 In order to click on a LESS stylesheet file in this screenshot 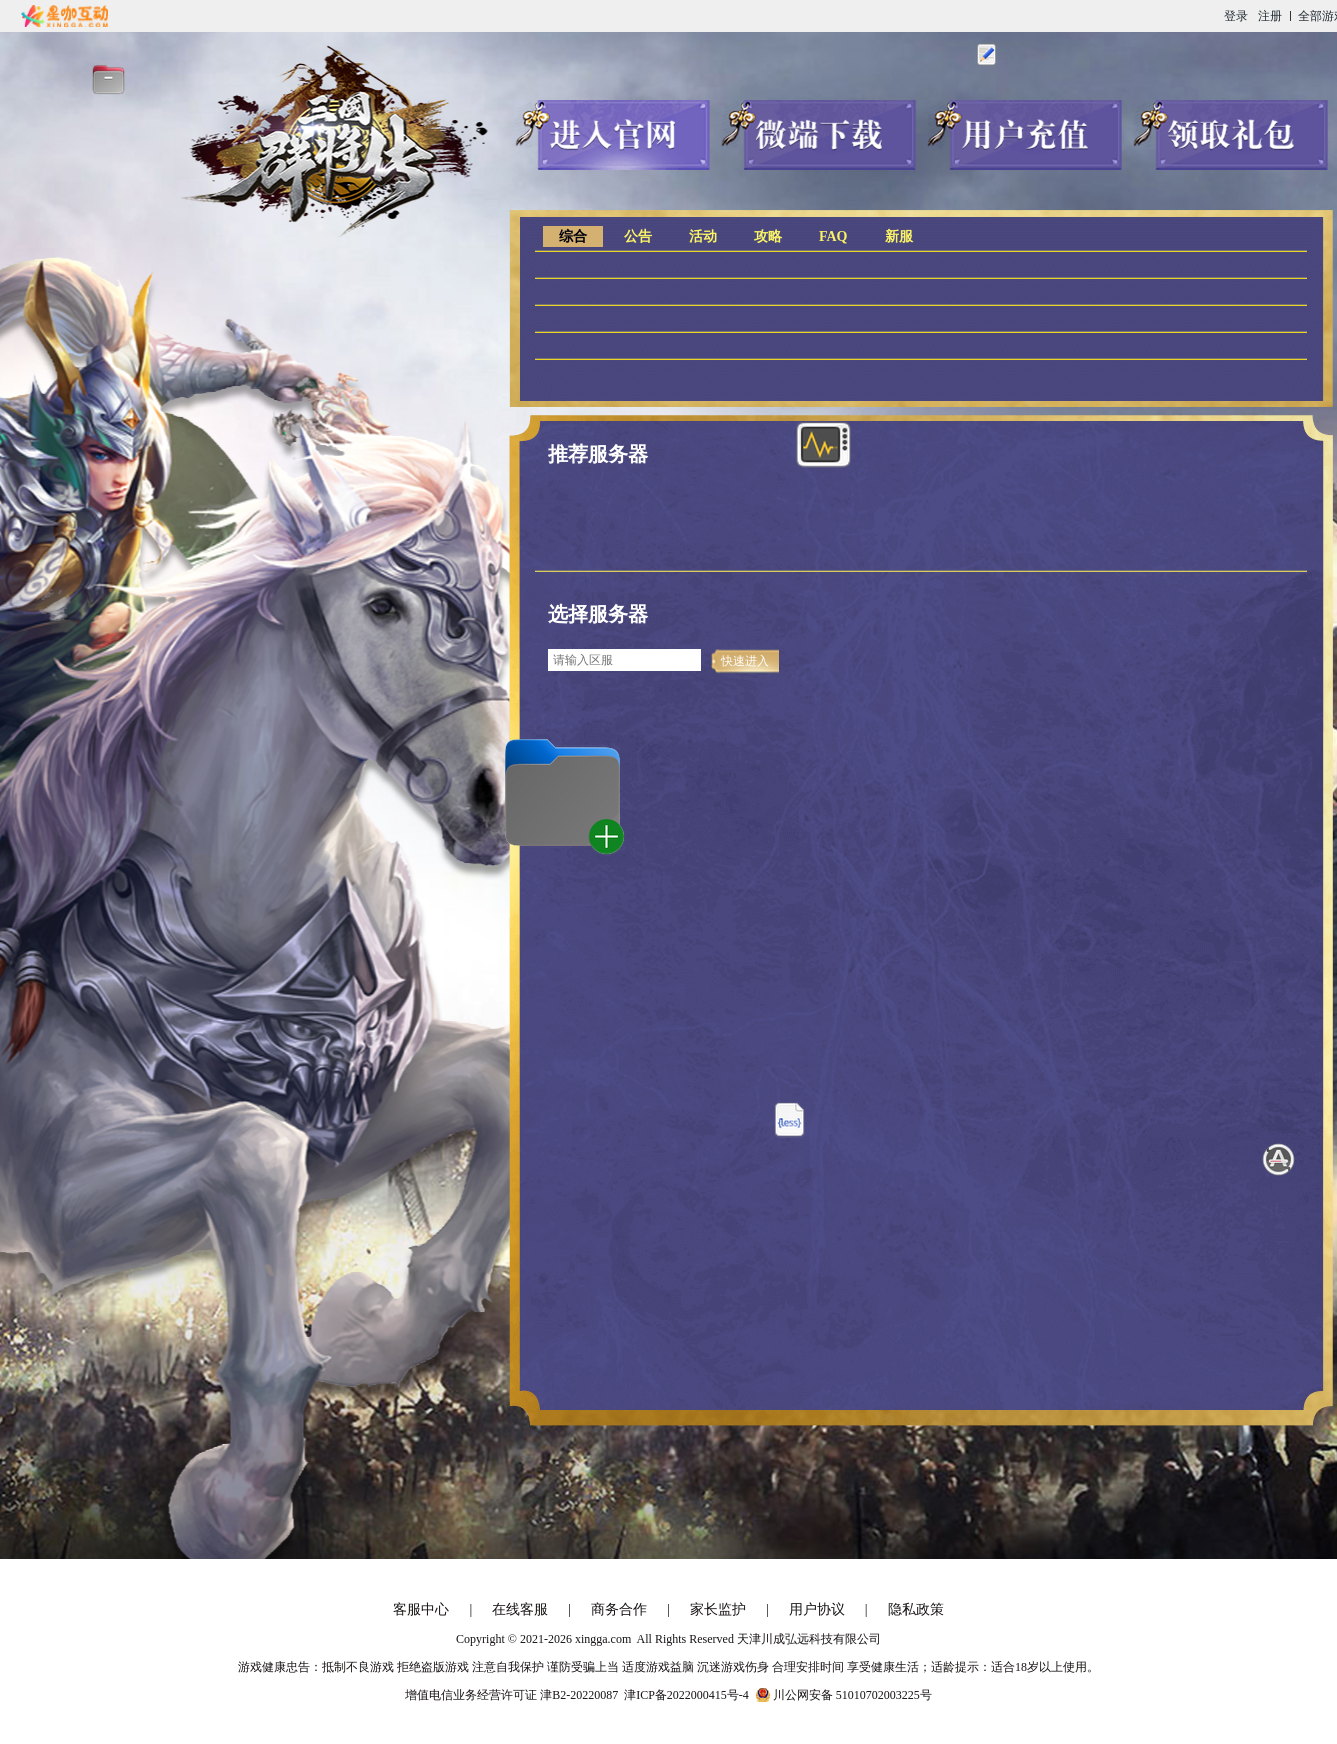, I will do `click(789, 1119)`.